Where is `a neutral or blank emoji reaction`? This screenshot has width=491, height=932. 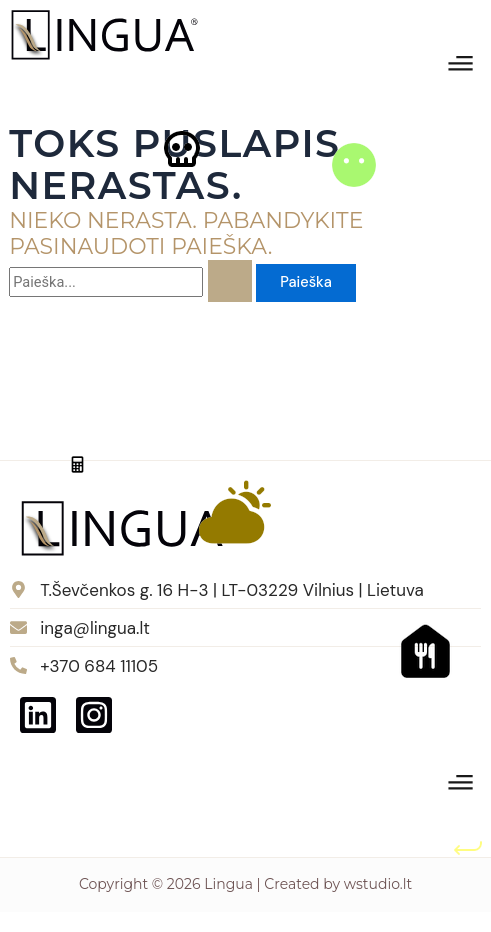 a neutral or blank emoji reaction is located at coordinates (354, 165).